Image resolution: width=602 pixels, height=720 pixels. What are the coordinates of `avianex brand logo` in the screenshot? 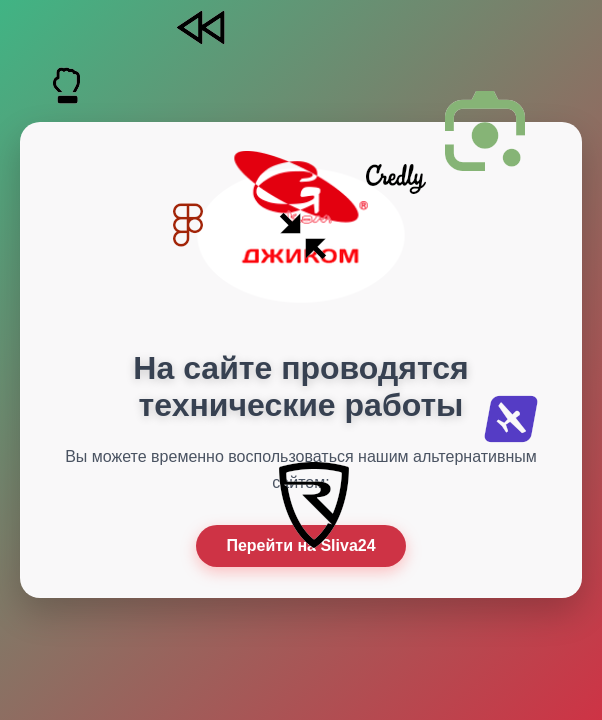 It's located at (511, 419).